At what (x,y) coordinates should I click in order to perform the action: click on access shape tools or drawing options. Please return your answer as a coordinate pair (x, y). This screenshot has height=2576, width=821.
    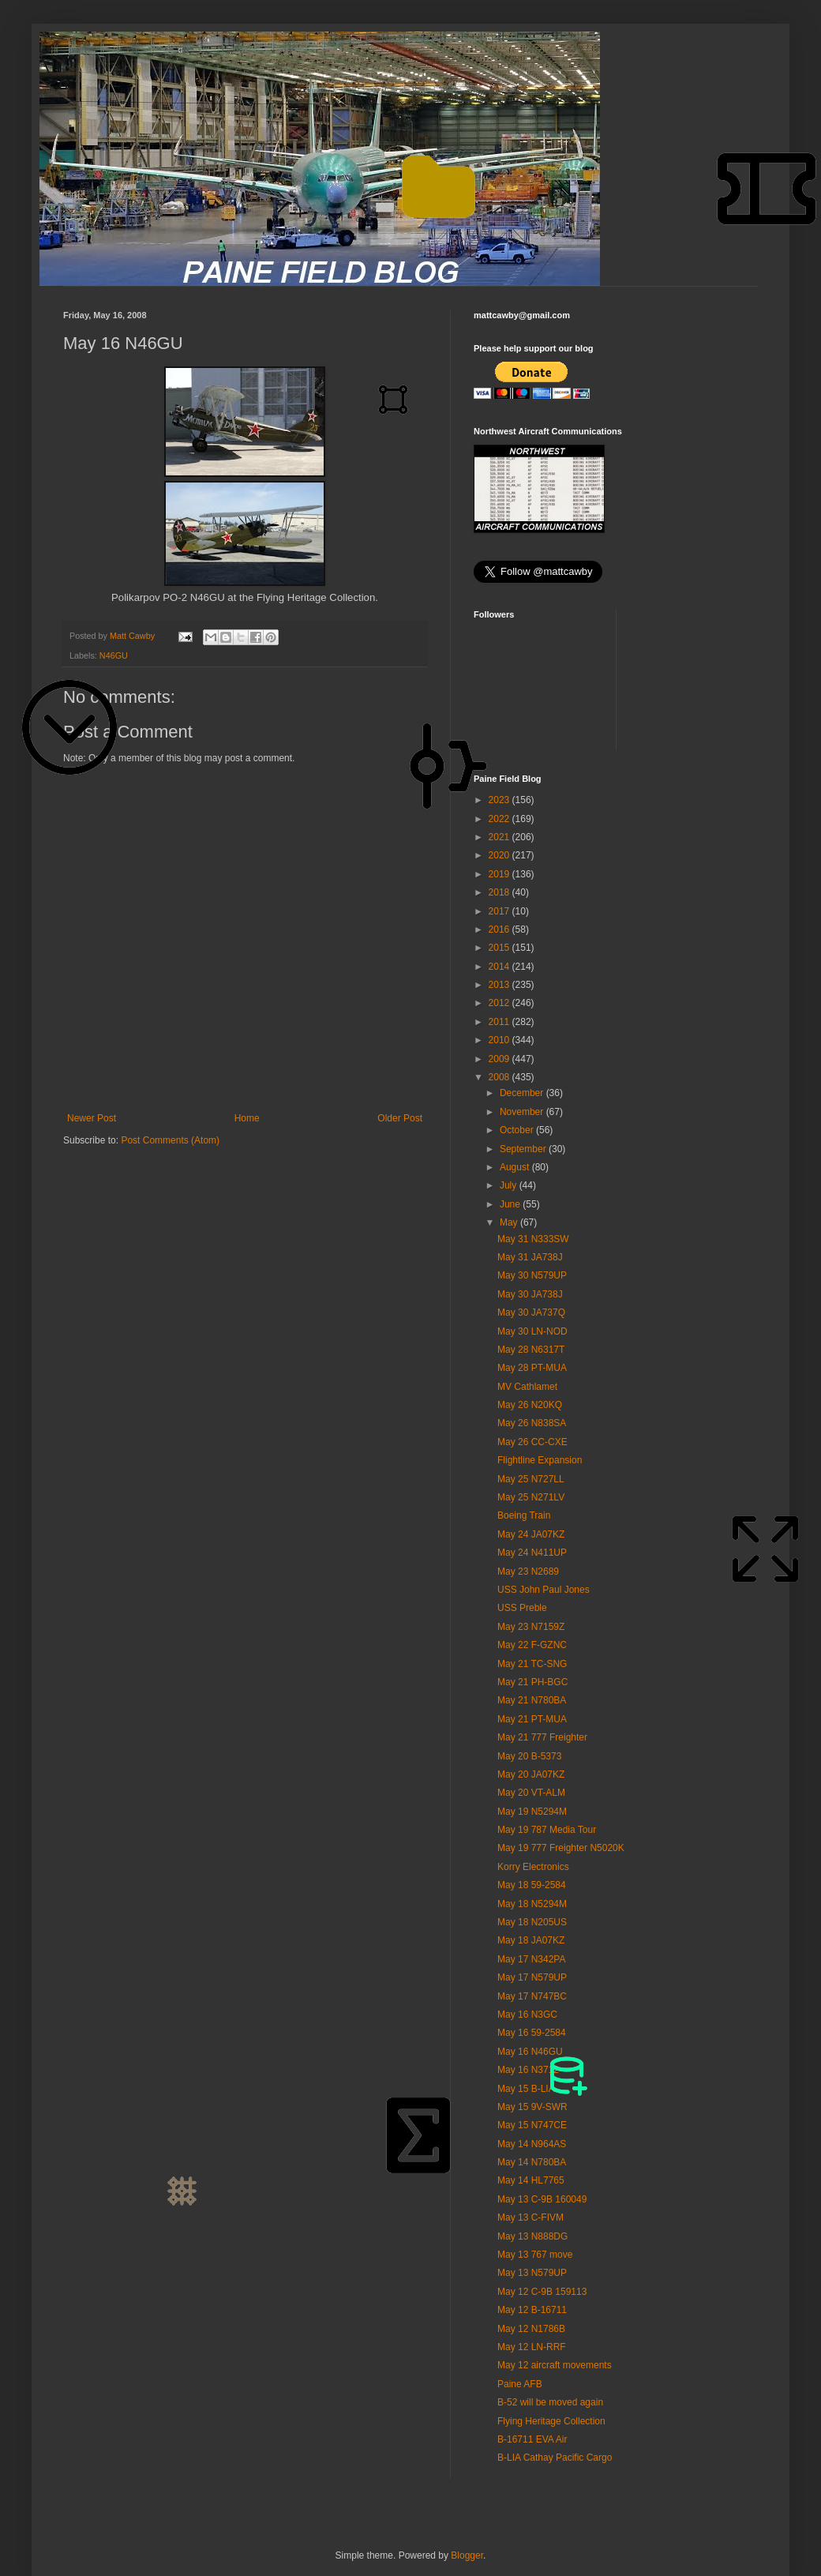
    Looking at the image, I should click on (393, 400).